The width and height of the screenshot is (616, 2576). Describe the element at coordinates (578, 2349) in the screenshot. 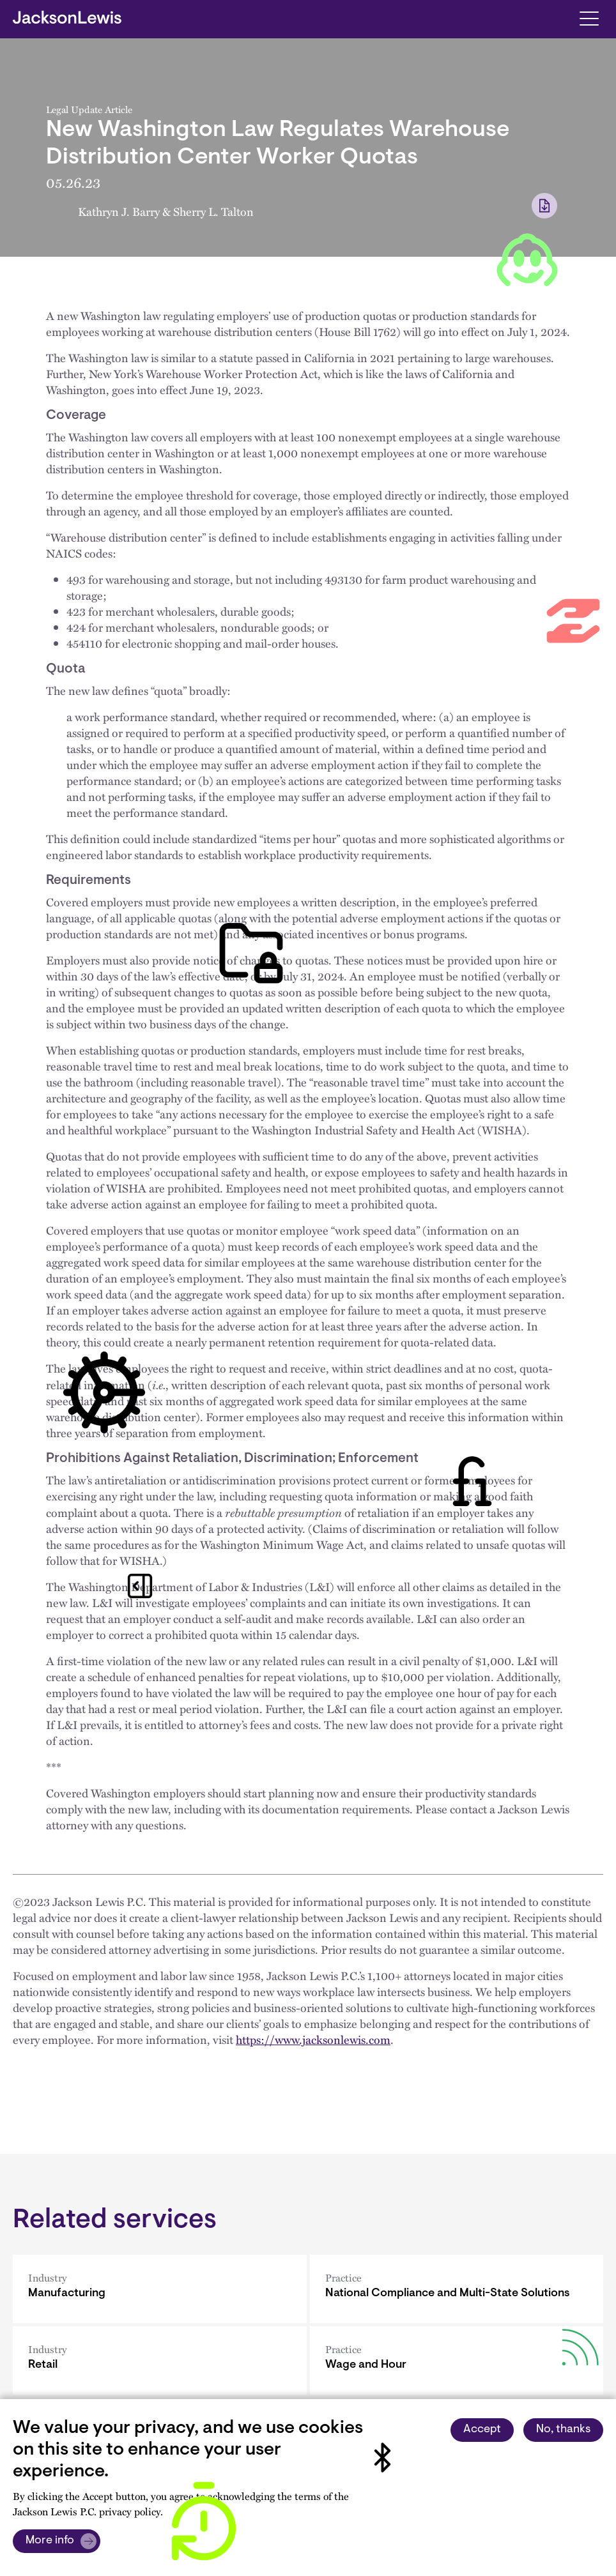

I see `subscribe to RSS feed` at that location.